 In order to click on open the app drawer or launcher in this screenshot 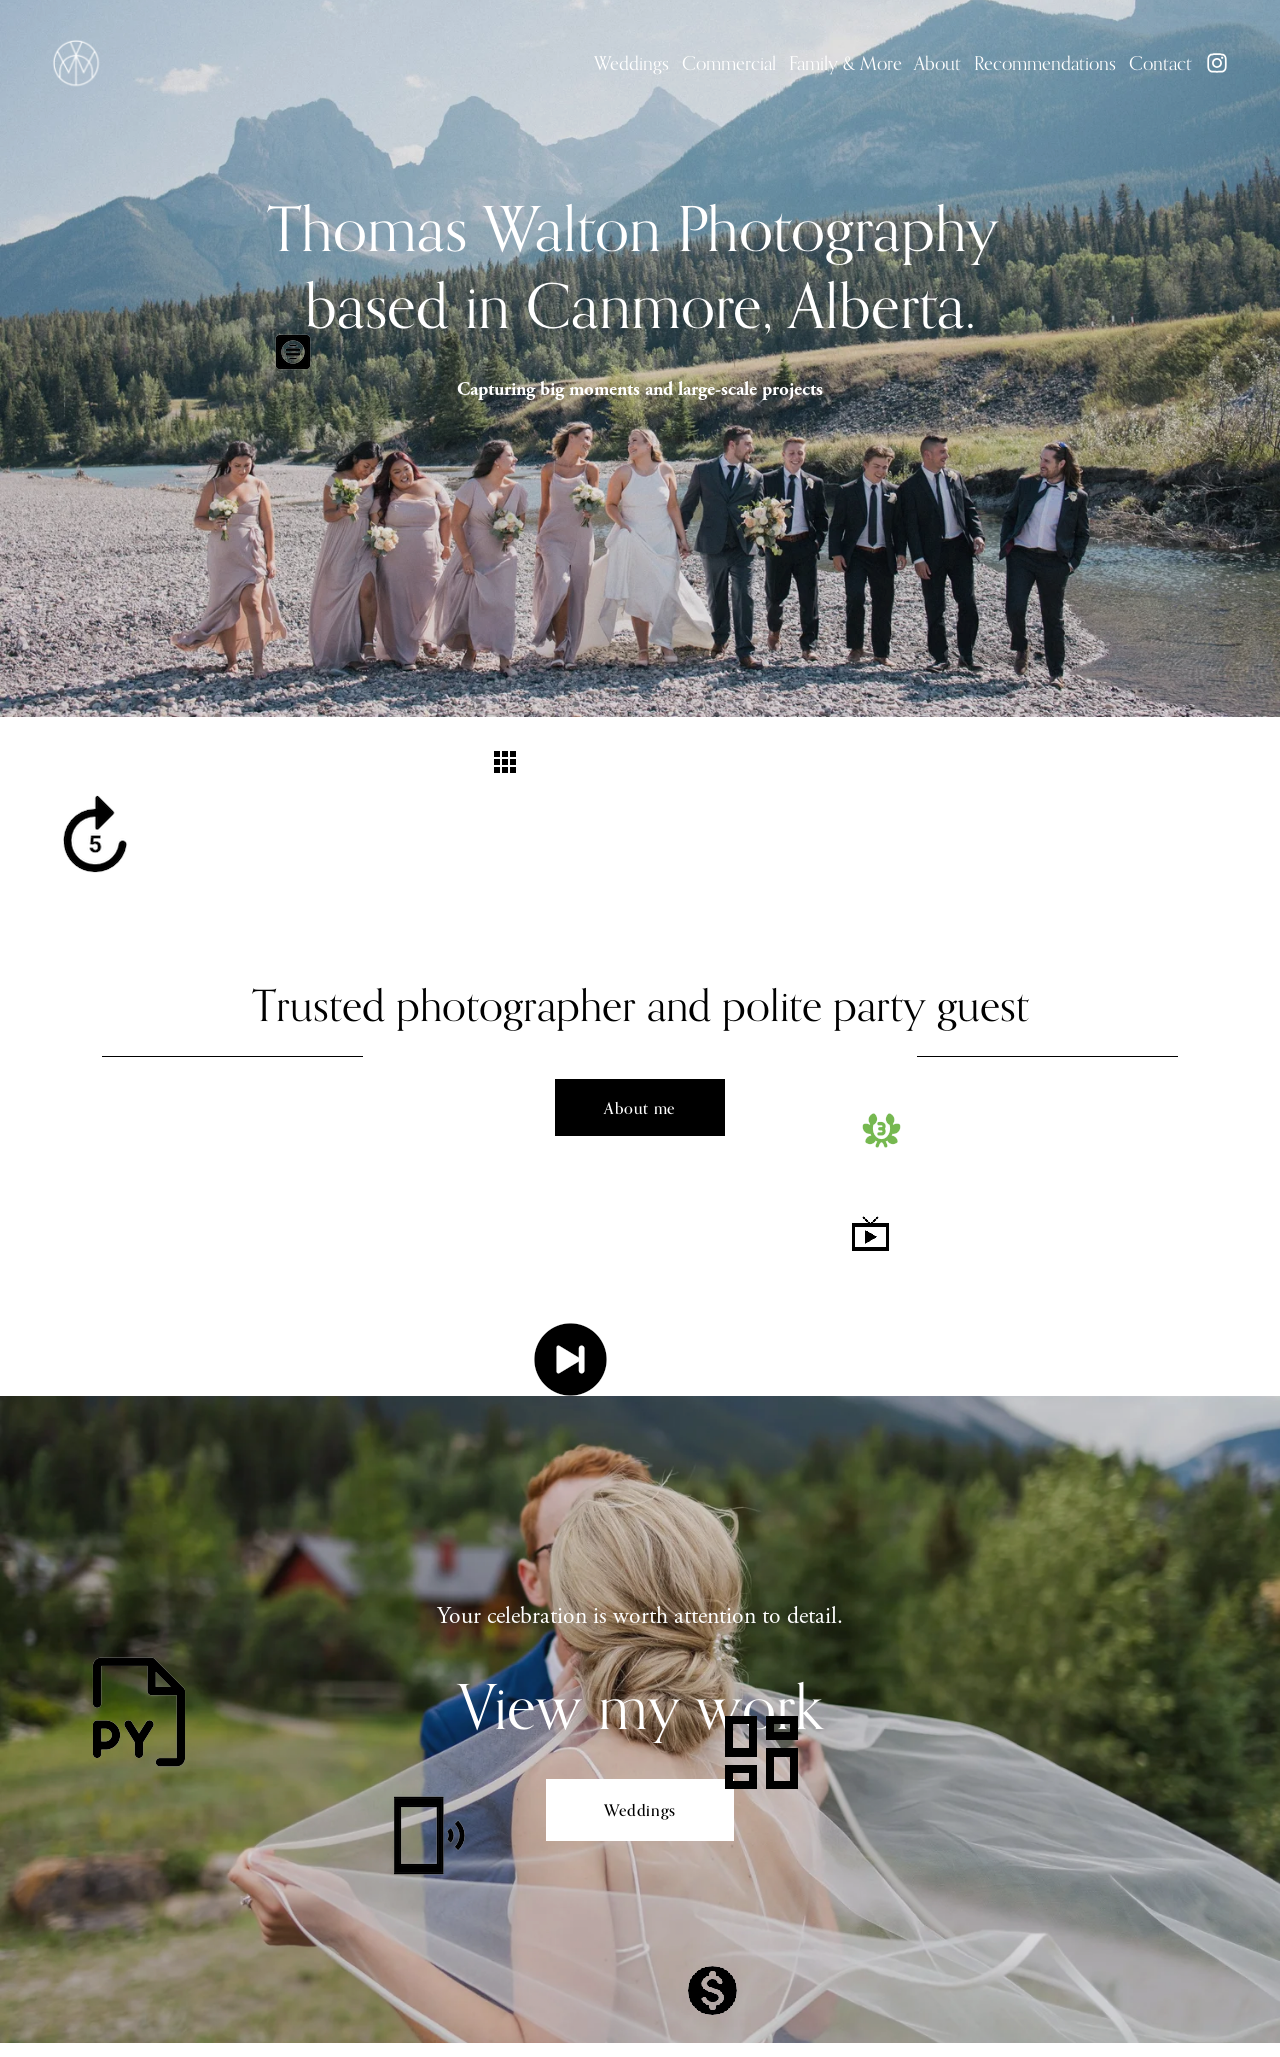, I will do `click(505, 762)`.